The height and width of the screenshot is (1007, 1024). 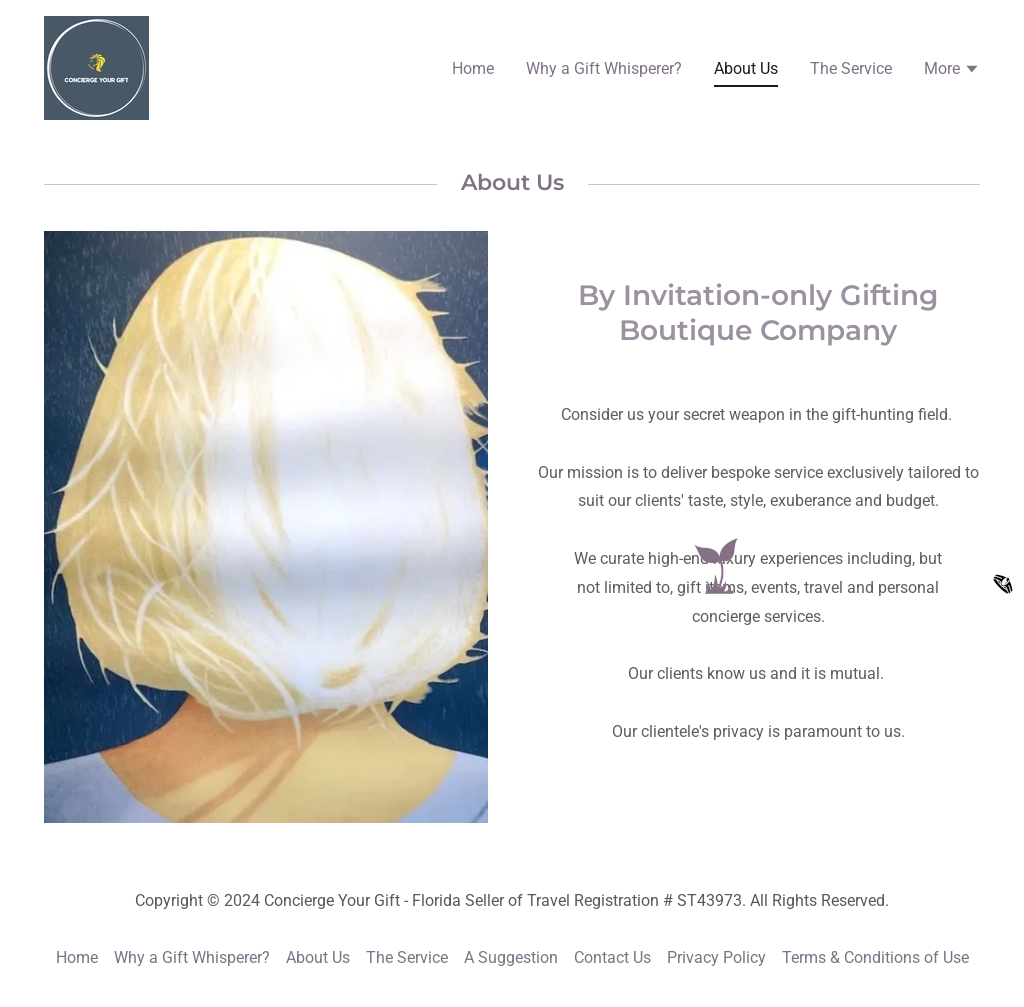 I want to click on start a new garden or planting activity, so click(x=716, y=566).